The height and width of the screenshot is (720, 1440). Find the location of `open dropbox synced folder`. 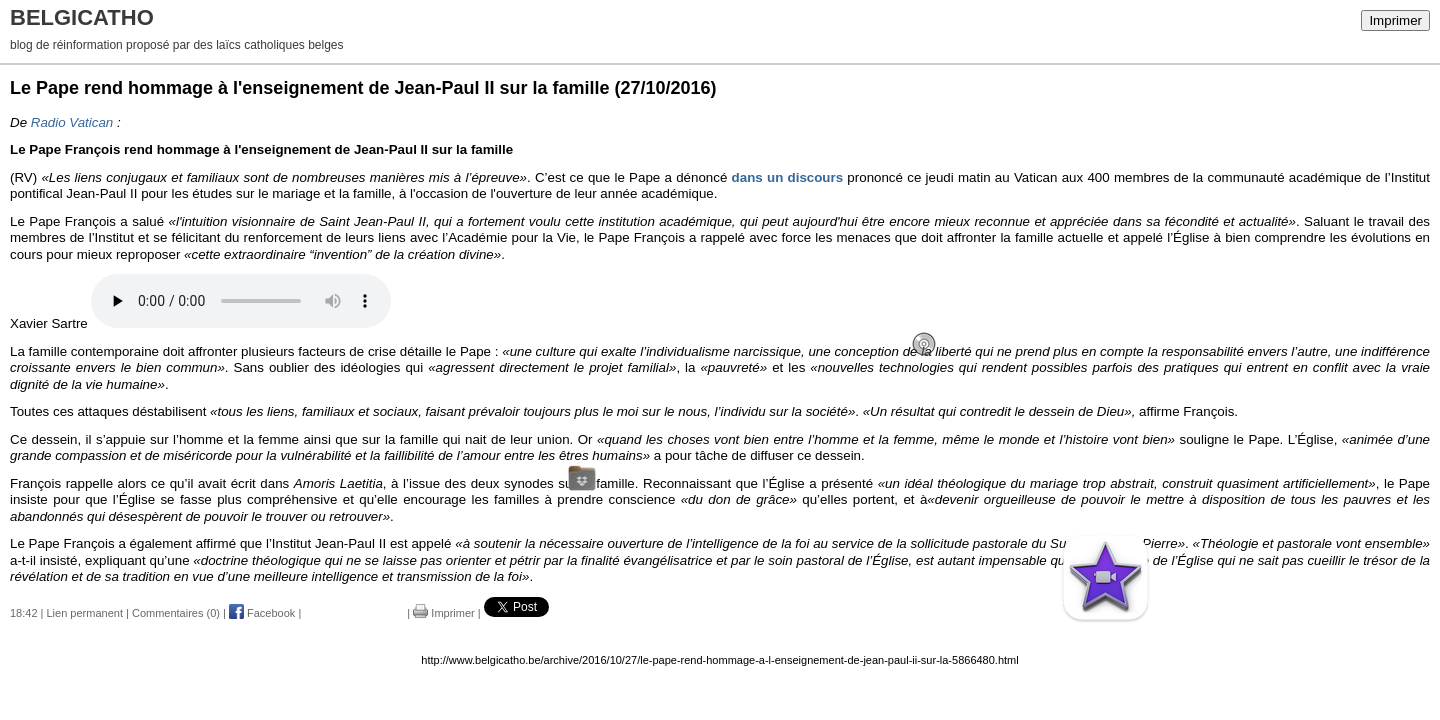

open dropbox synced folder is located at coordinates (582, 478).